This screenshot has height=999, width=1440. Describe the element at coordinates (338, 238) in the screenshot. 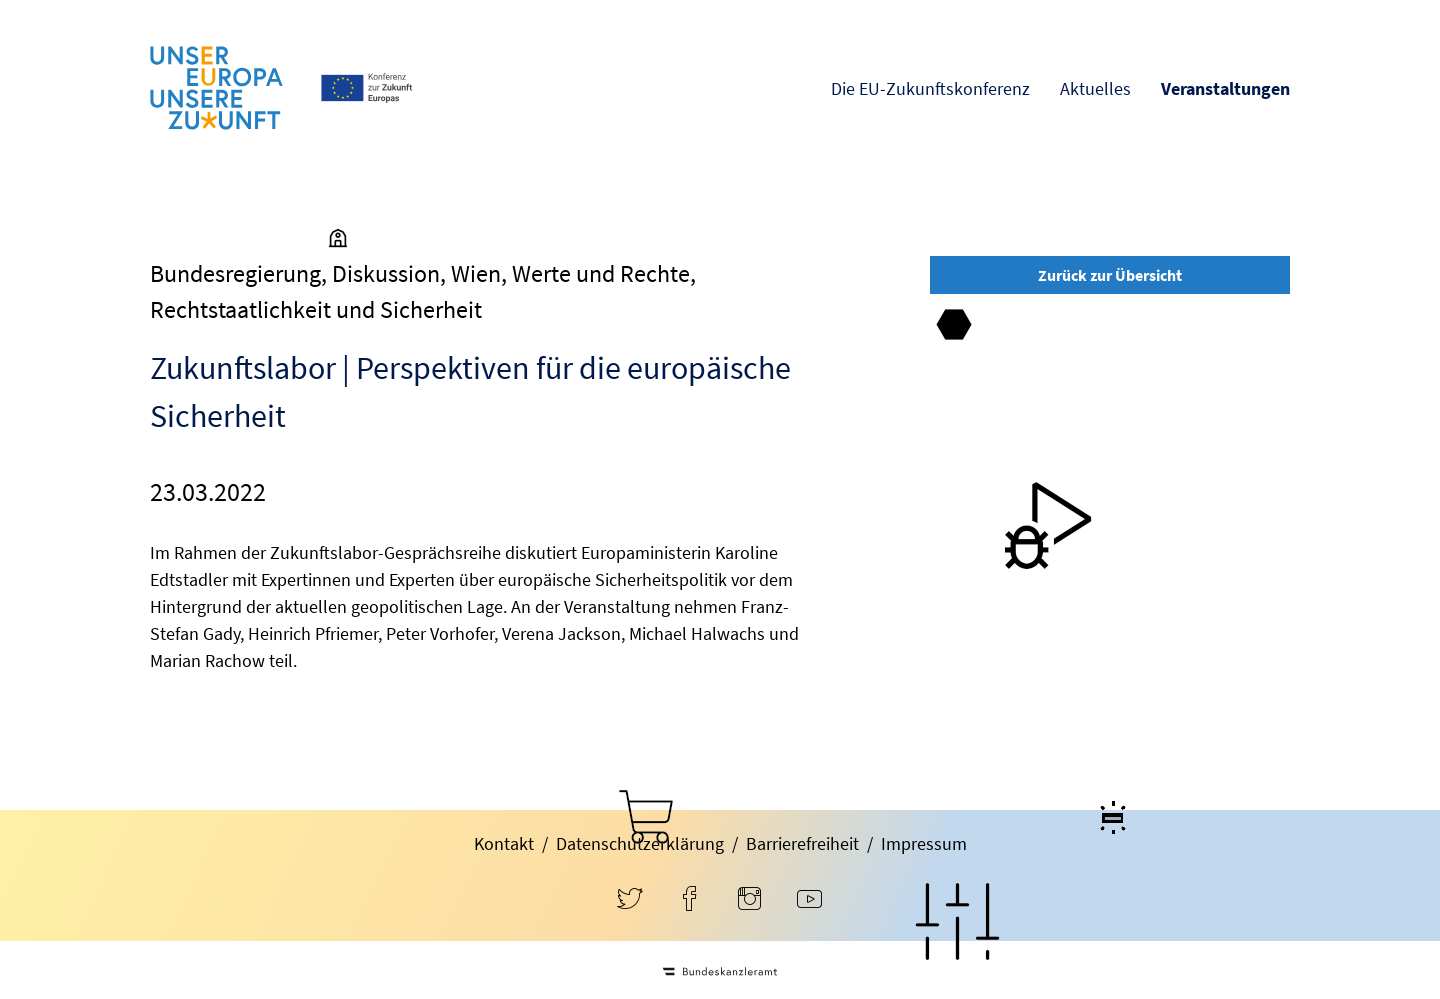

I see `view cottage or cabin rental listings` at that location.